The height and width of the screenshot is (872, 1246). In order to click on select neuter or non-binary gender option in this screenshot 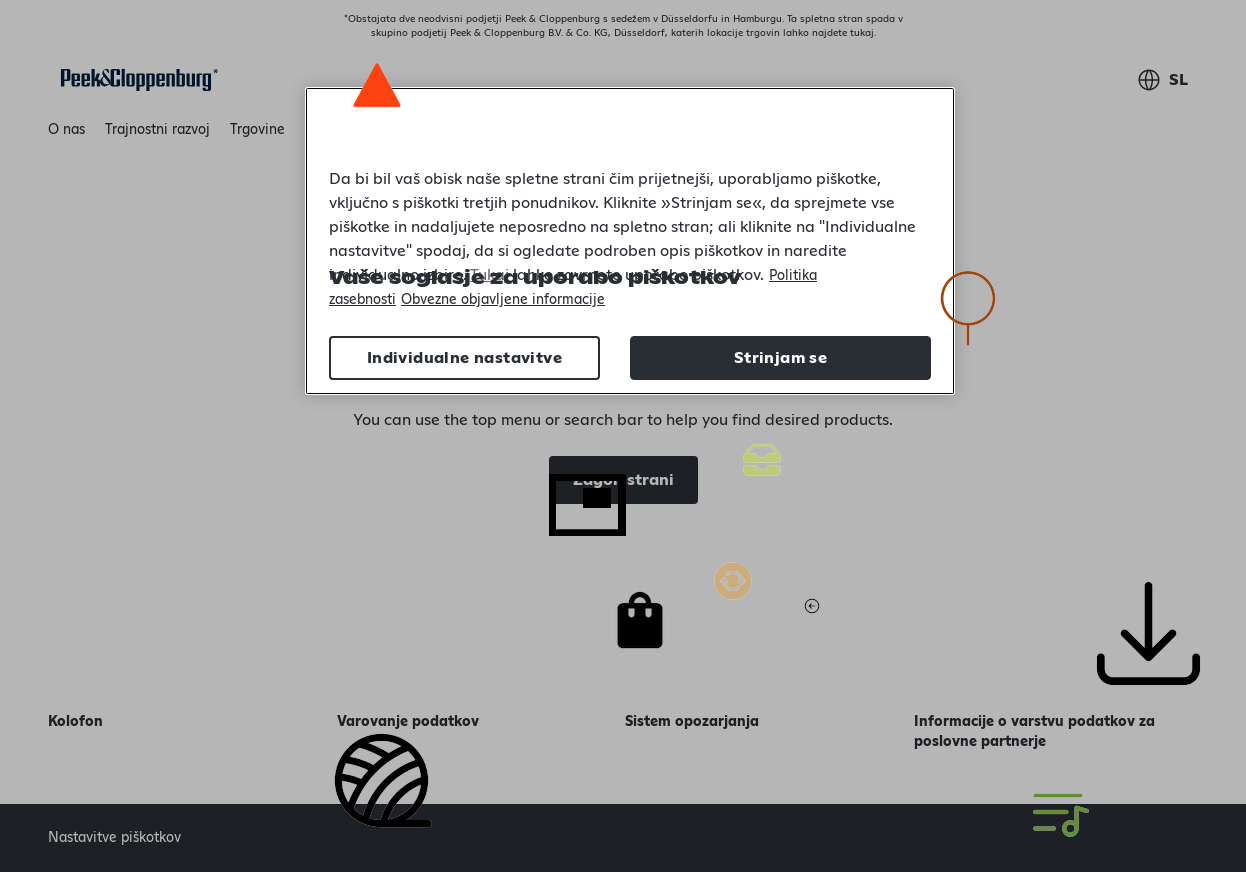, I will do `click(968, 307)`.